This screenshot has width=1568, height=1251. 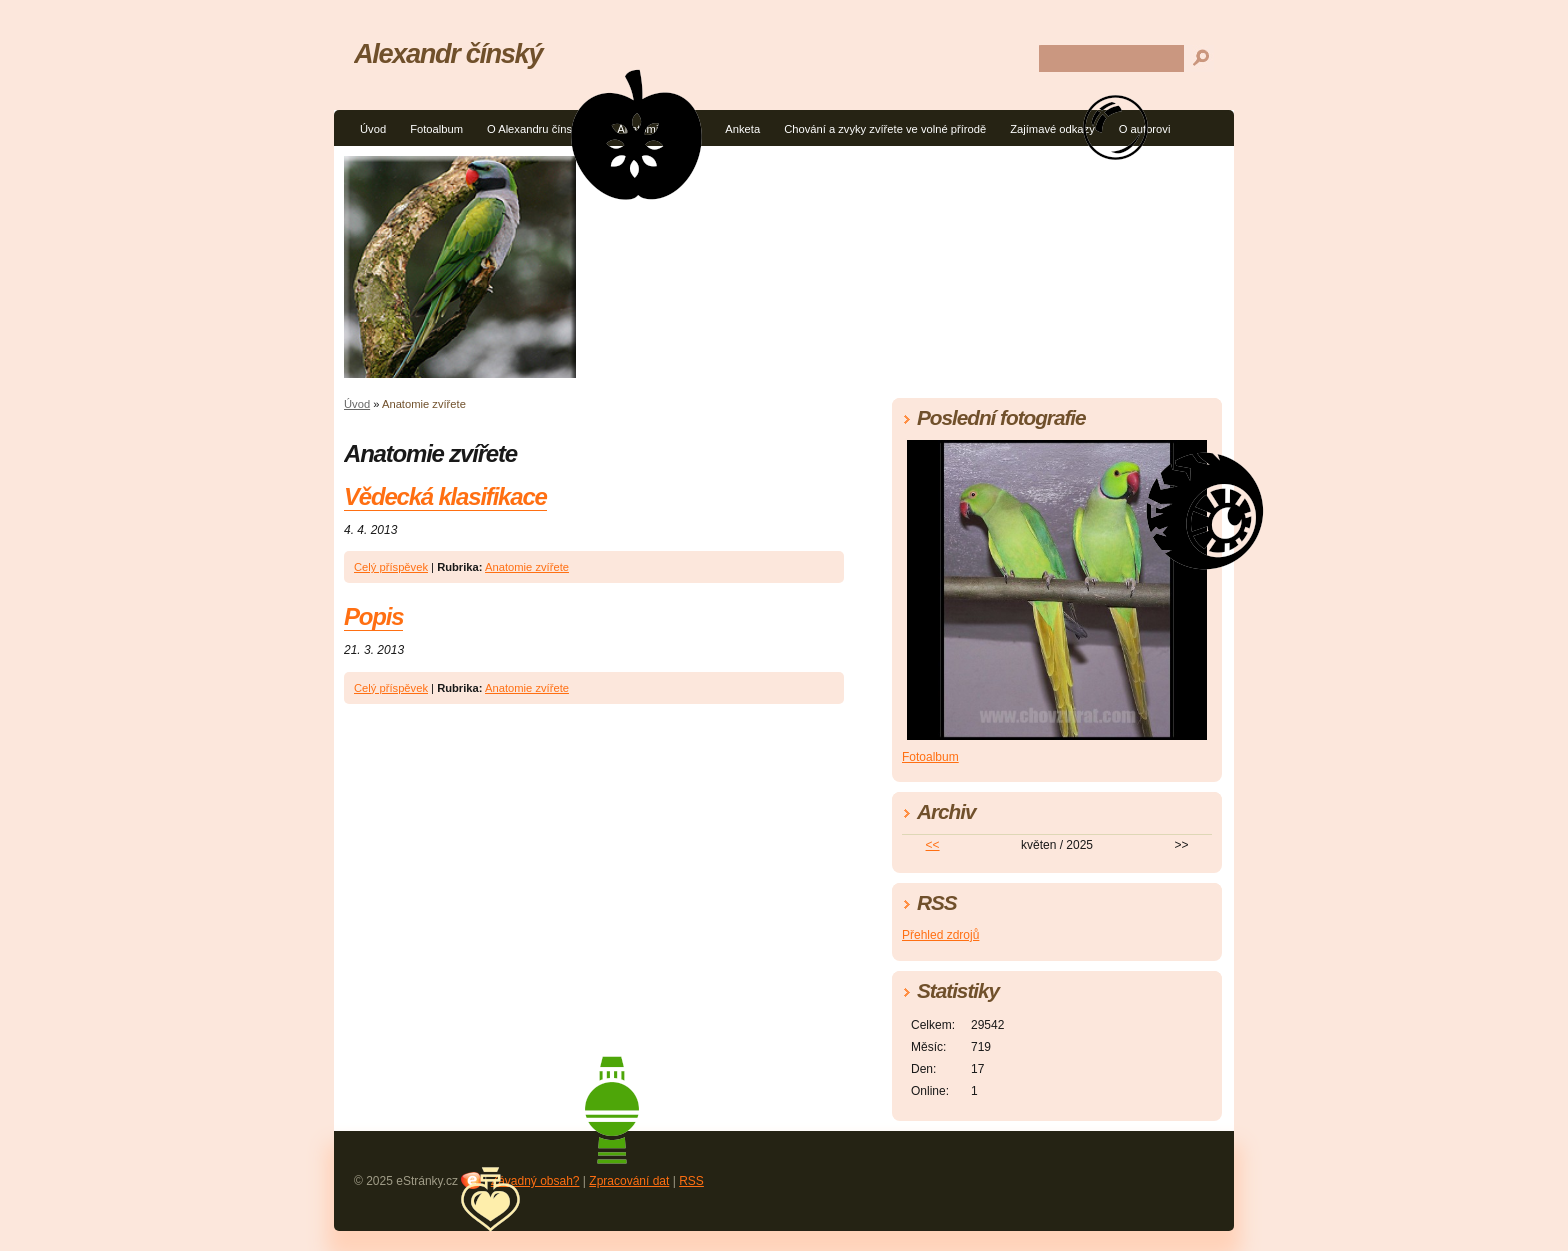 What do you see at coordinates (1204, 511) in the screenshot?
I see `view or toggle visibility settings` at bounding box center [1204, 511].